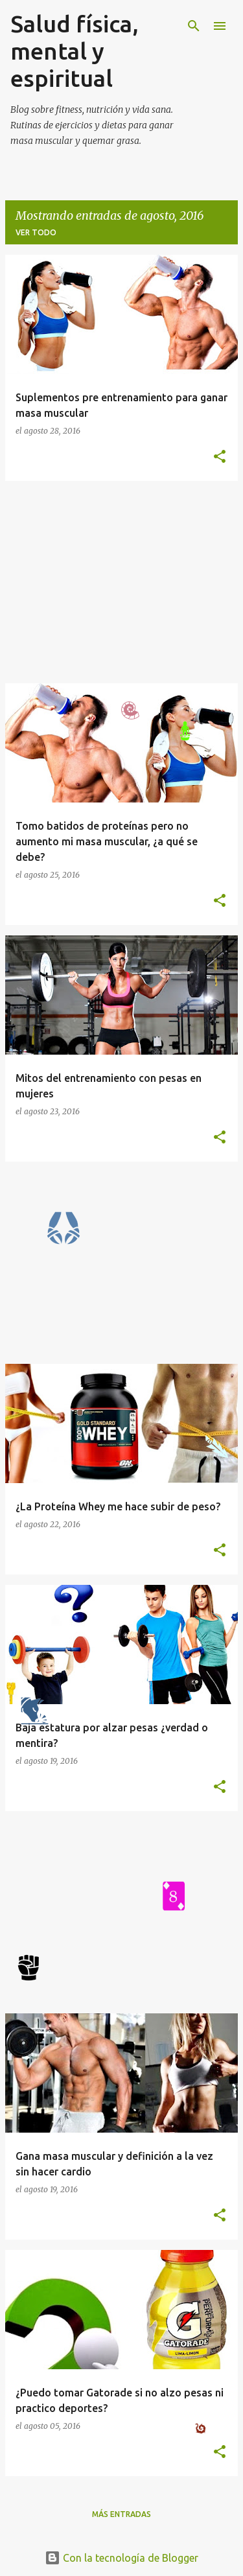 This screenshot has width=243, height=2576. I want to click on indicates strength or power attribute in a game, so click(28, 1967).